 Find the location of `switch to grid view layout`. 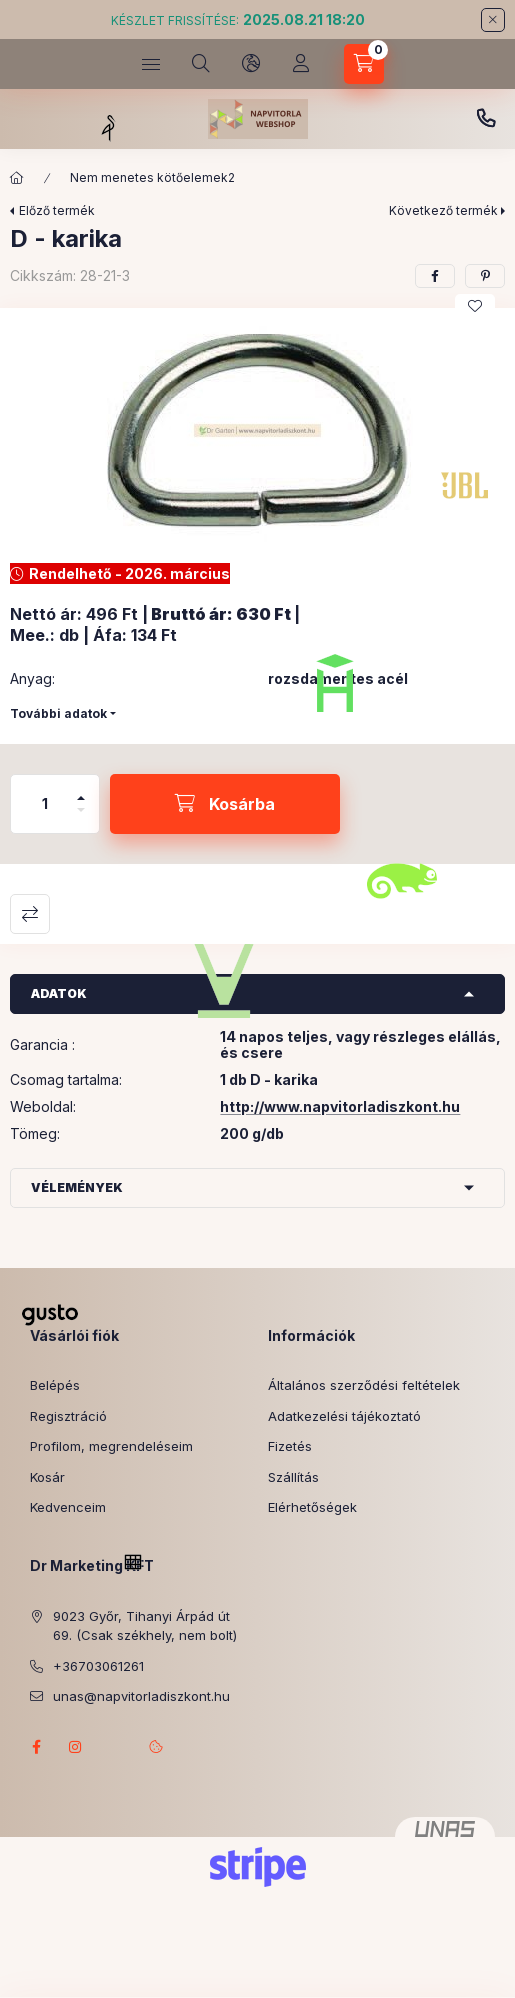

switch to grid view layout is located at coordinates (133, 1562).